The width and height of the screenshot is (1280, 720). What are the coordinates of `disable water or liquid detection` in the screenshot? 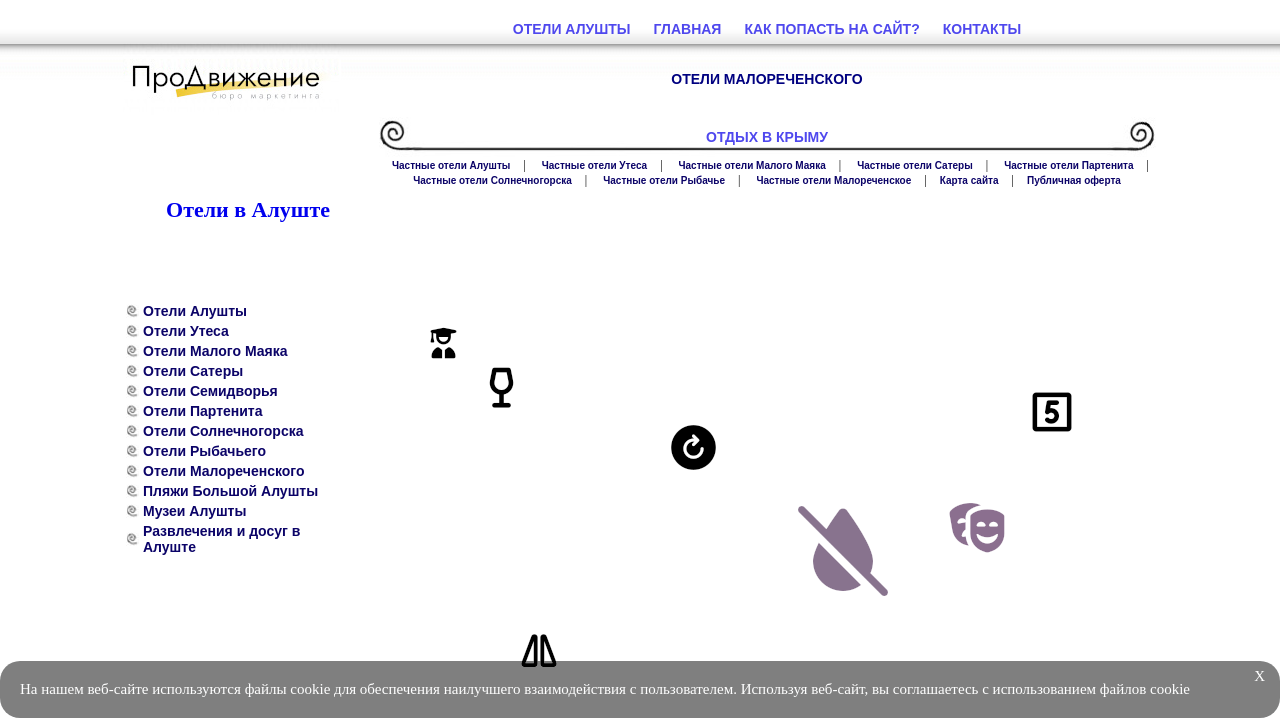 It's located at (843, 551).